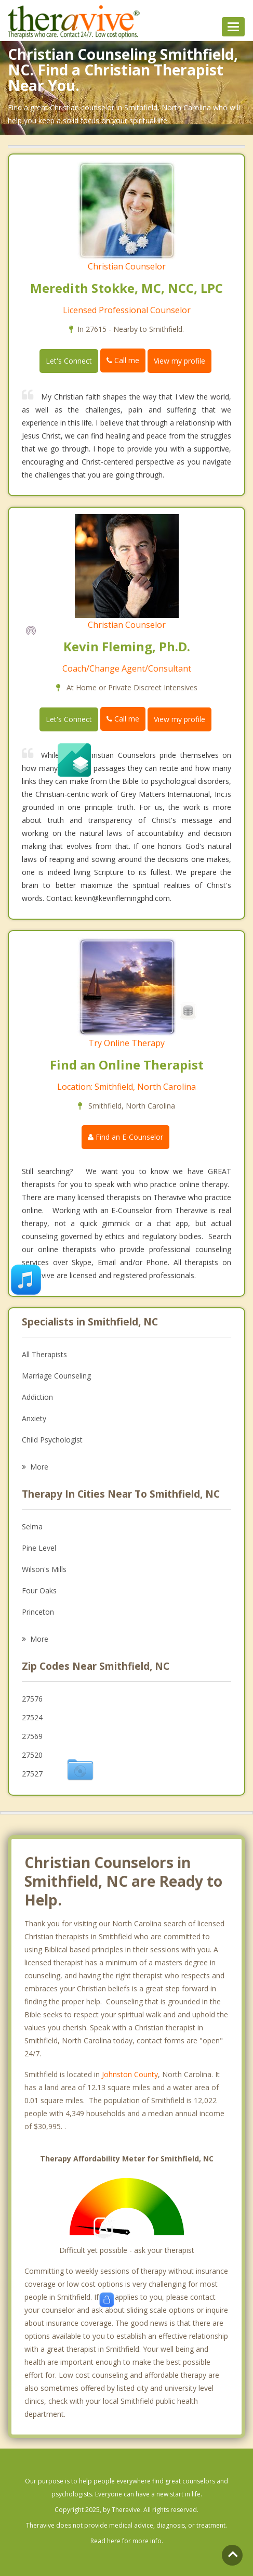 The image size is (253, 2576). Describe the element at coordinates (74, 760) in the screenshot. I see `open workbooks app for data visualization` at that location.